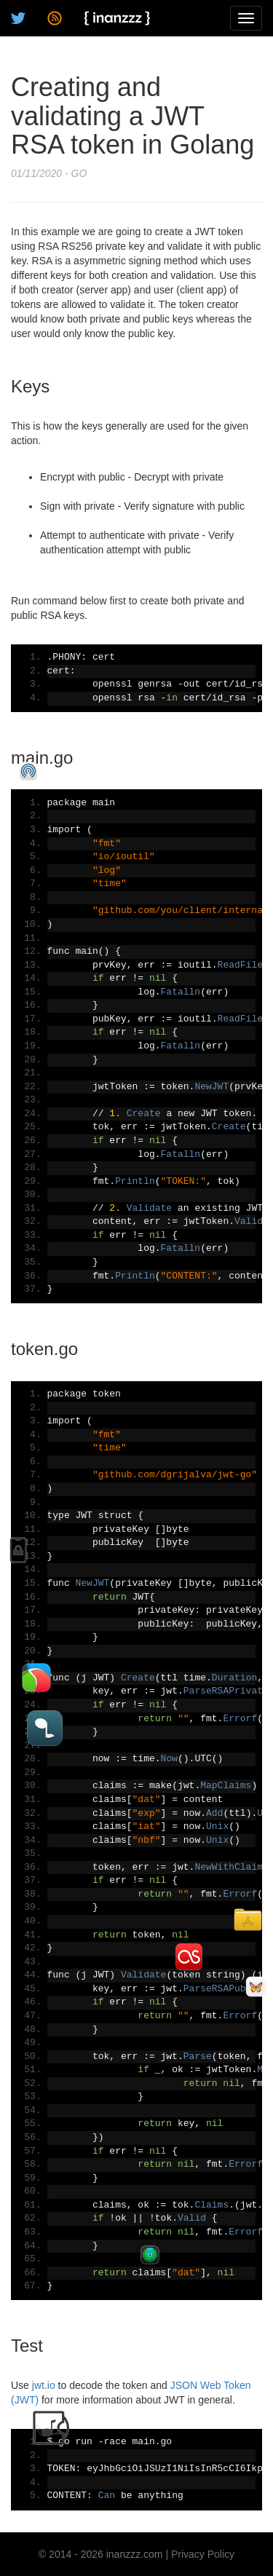  Describe the element at coordinates (28, 771) in the screenshot. I see `open snapdrop for local file sharing` at that location.